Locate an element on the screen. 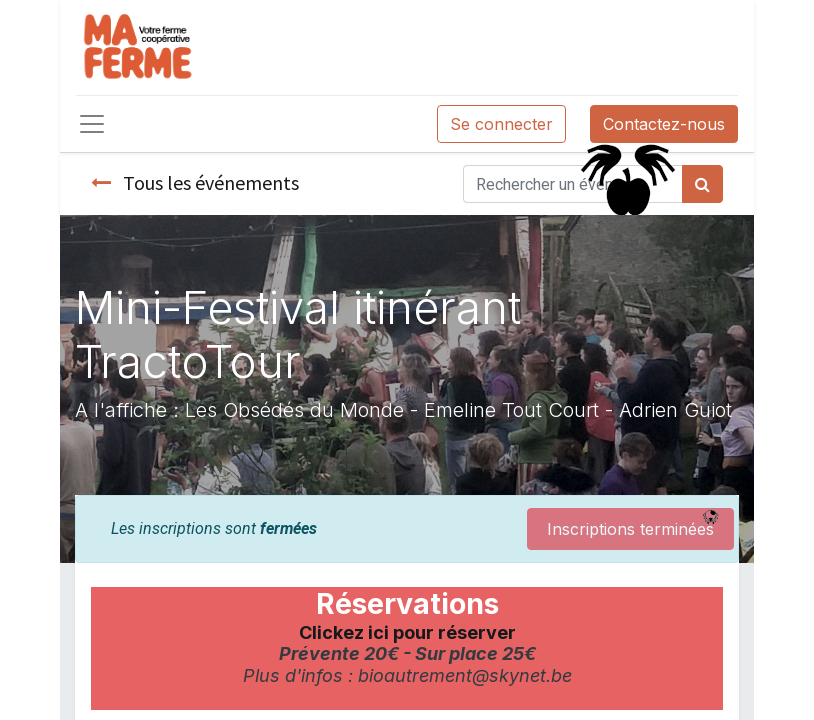 The image size is (814, 720). indicates a tick or mite creature in a game context is located at coordinates (710, 517).